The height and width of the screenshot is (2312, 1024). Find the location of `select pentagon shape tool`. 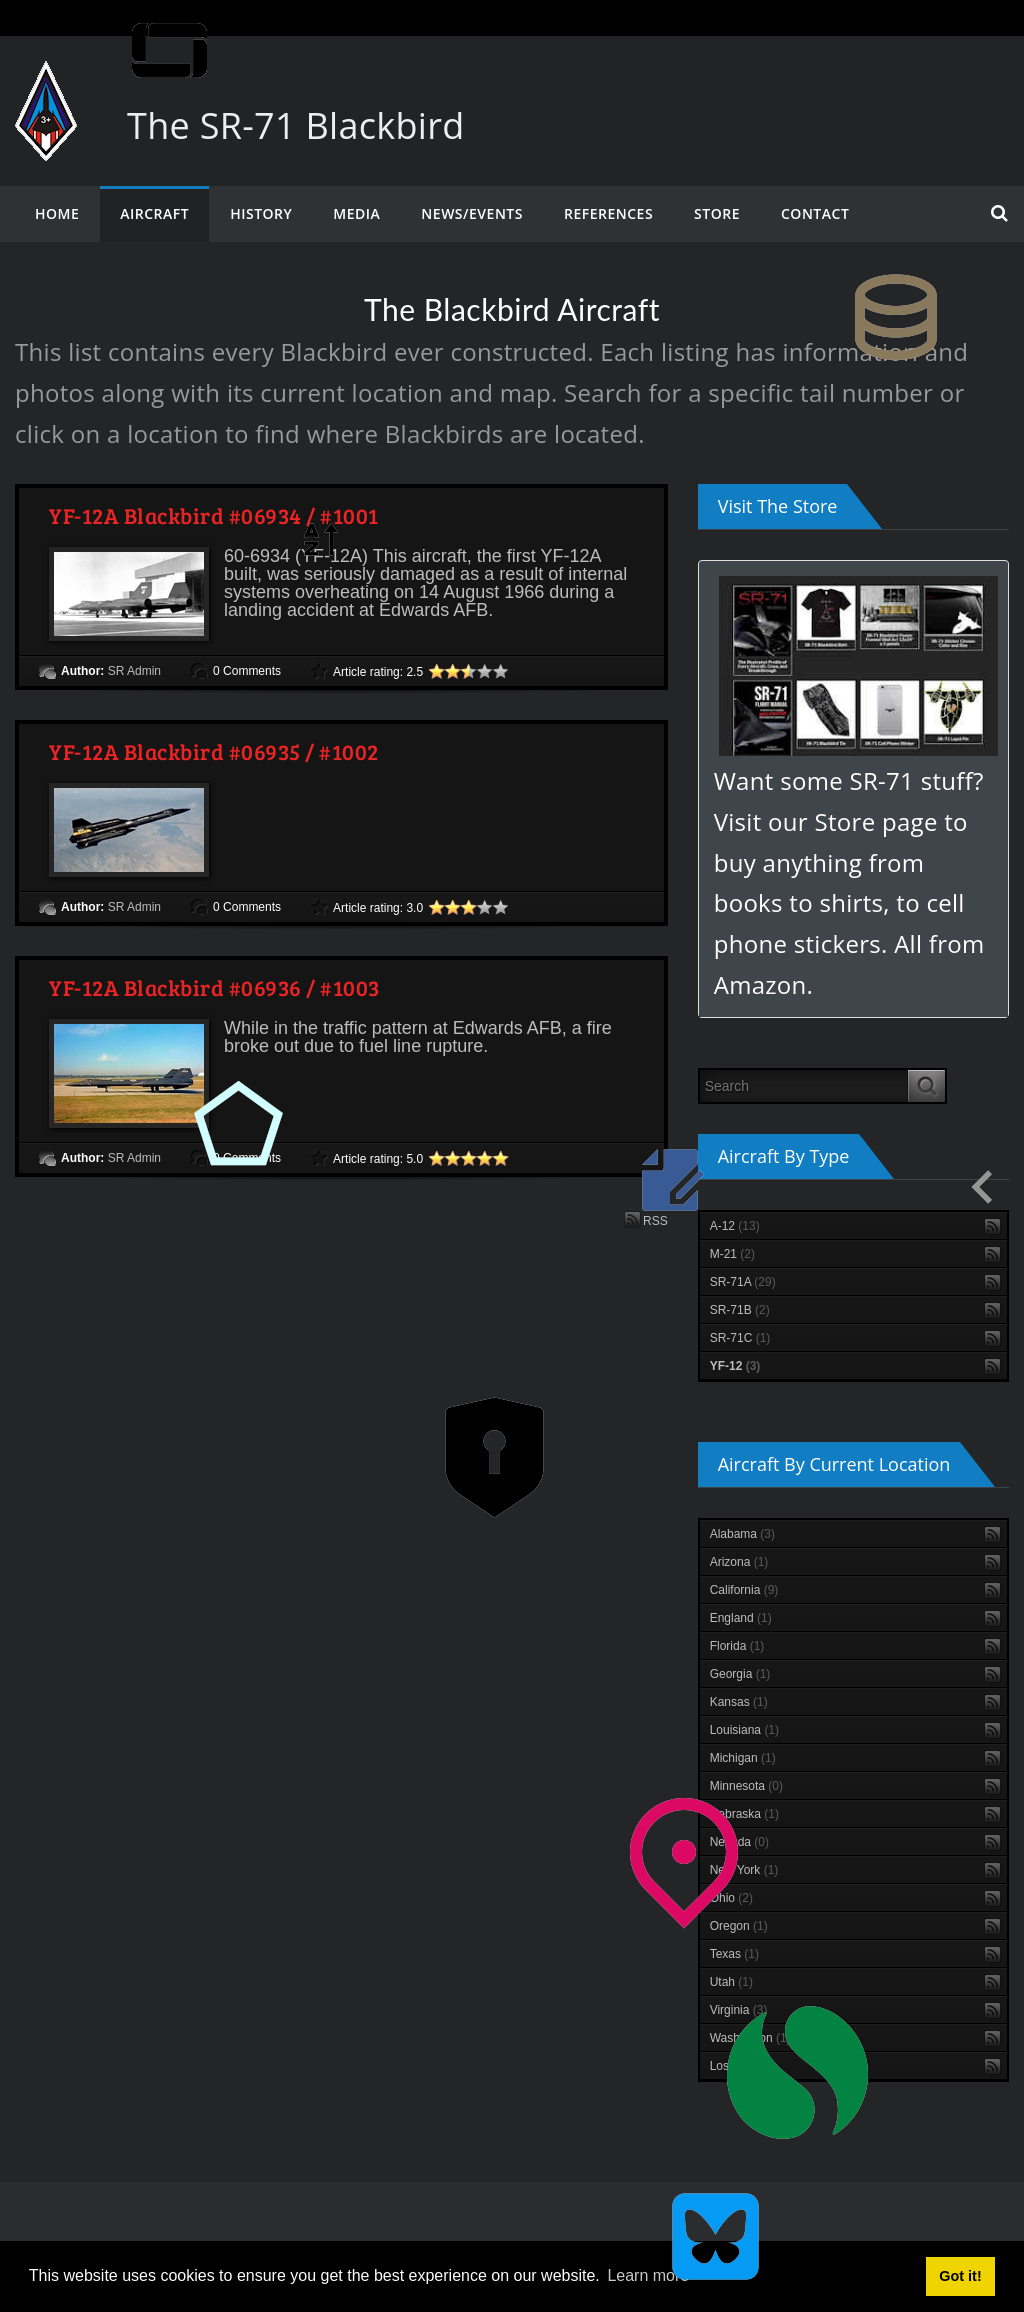

select pentagon shape tool is located at coordinates (238, 1127).